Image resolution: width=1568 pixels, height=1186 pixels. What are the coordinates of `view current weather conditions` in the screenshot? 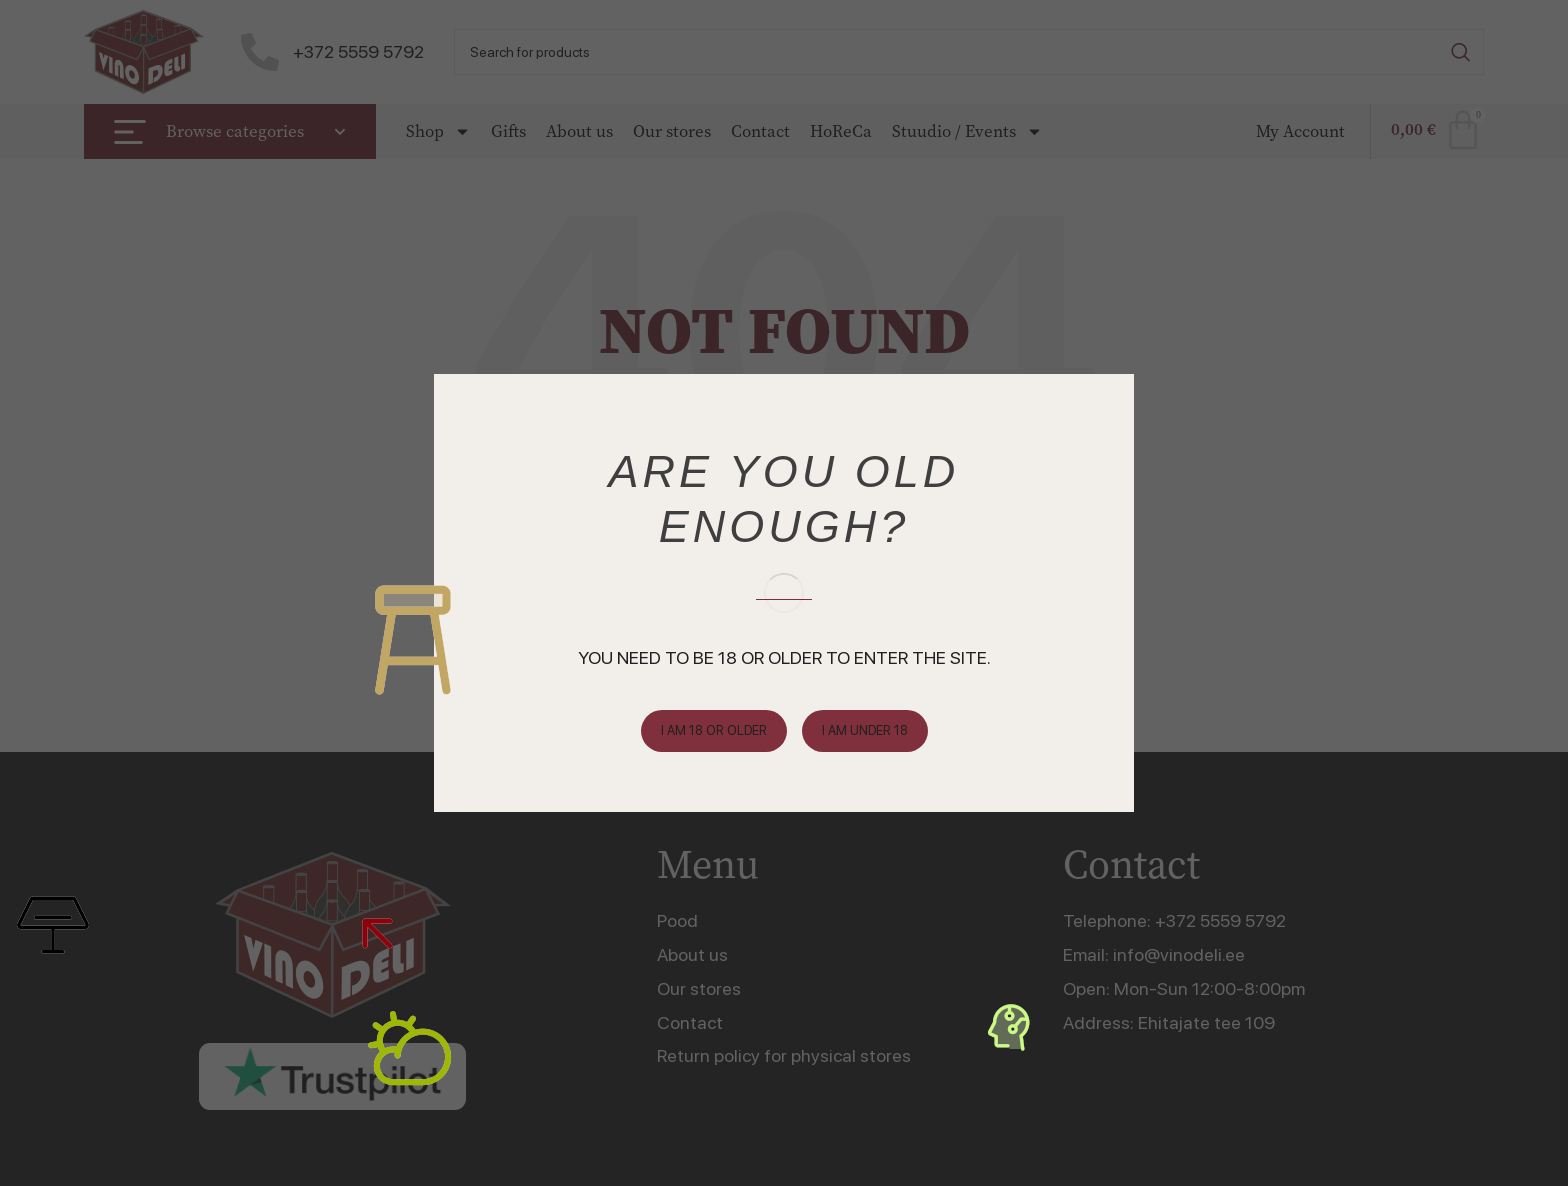 It's located at (409, 1049).